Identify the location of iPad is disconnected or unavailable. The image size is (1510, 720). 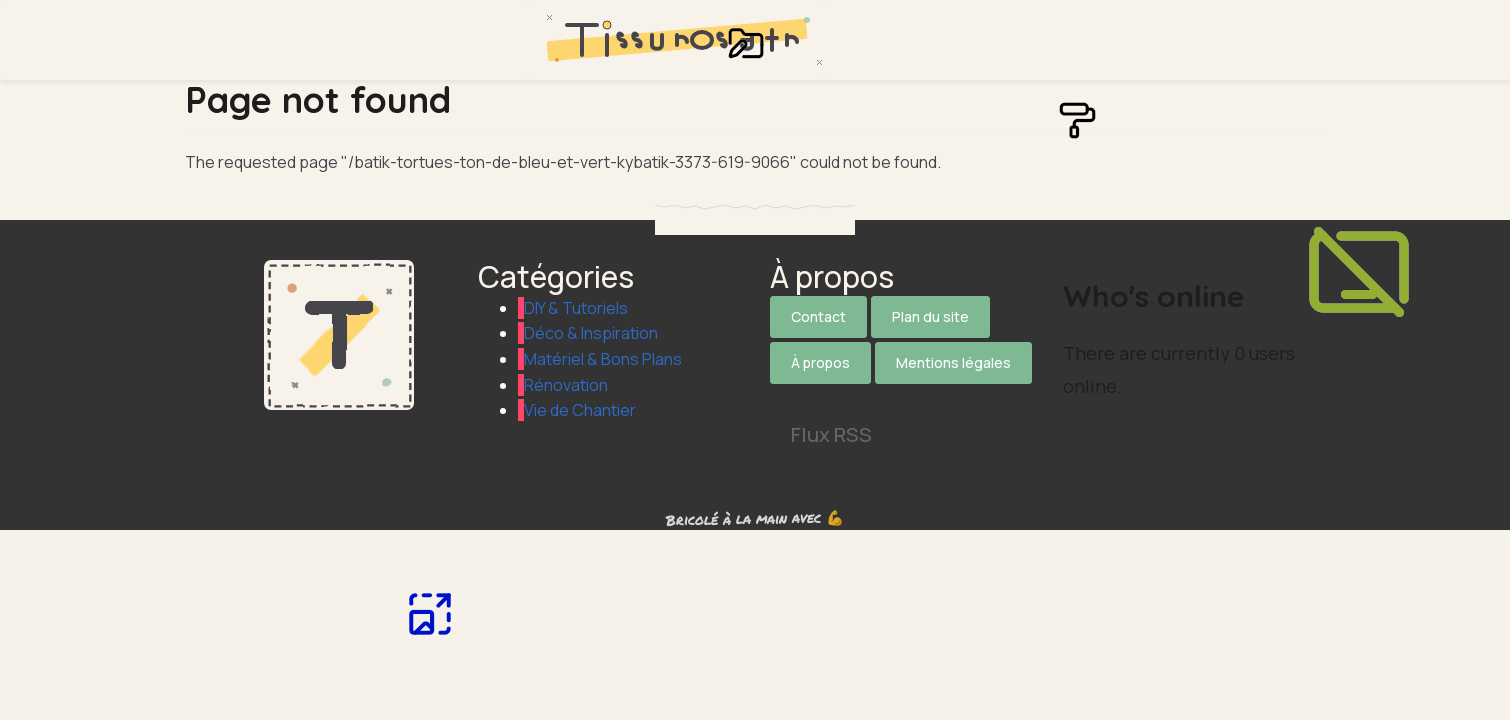
(1359, 272).